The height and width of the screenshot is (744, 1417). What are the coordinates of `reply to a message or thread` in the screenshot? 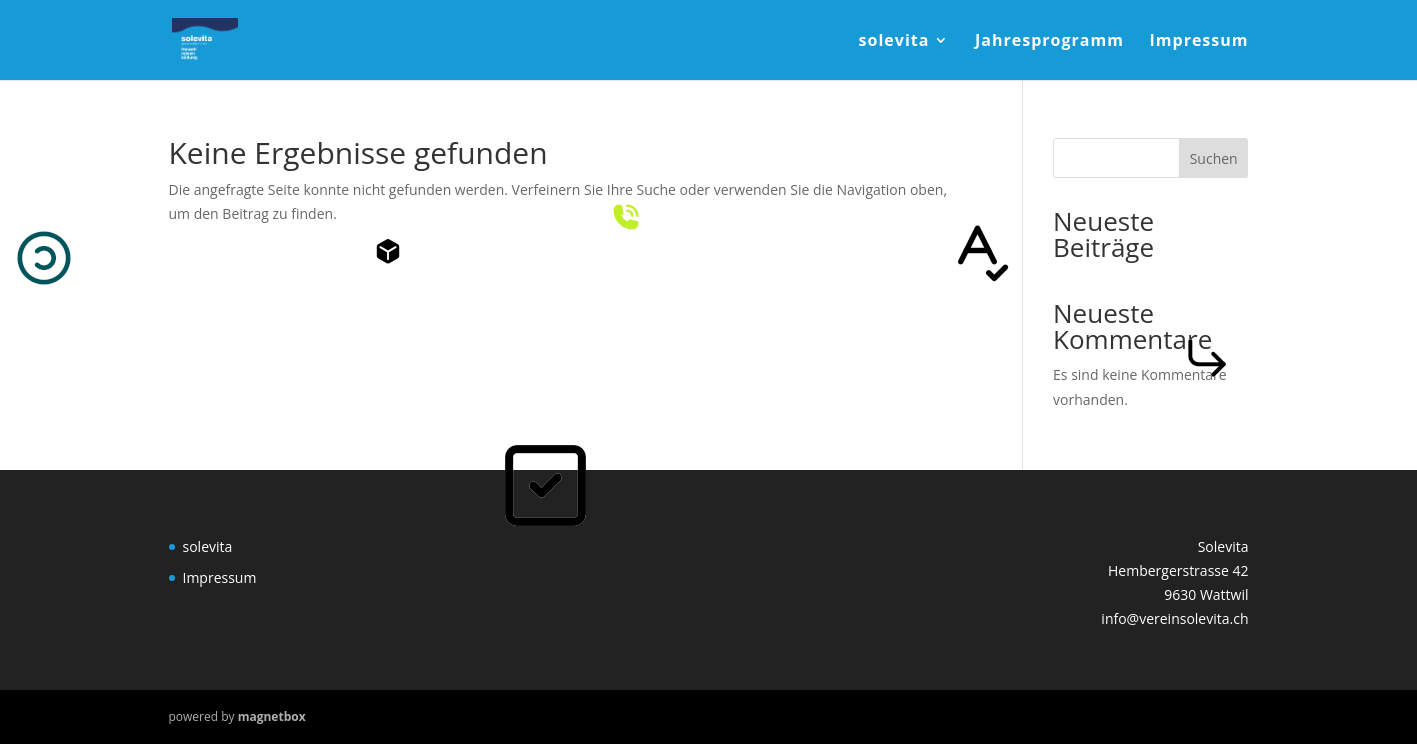 It's located at (1207, 358).